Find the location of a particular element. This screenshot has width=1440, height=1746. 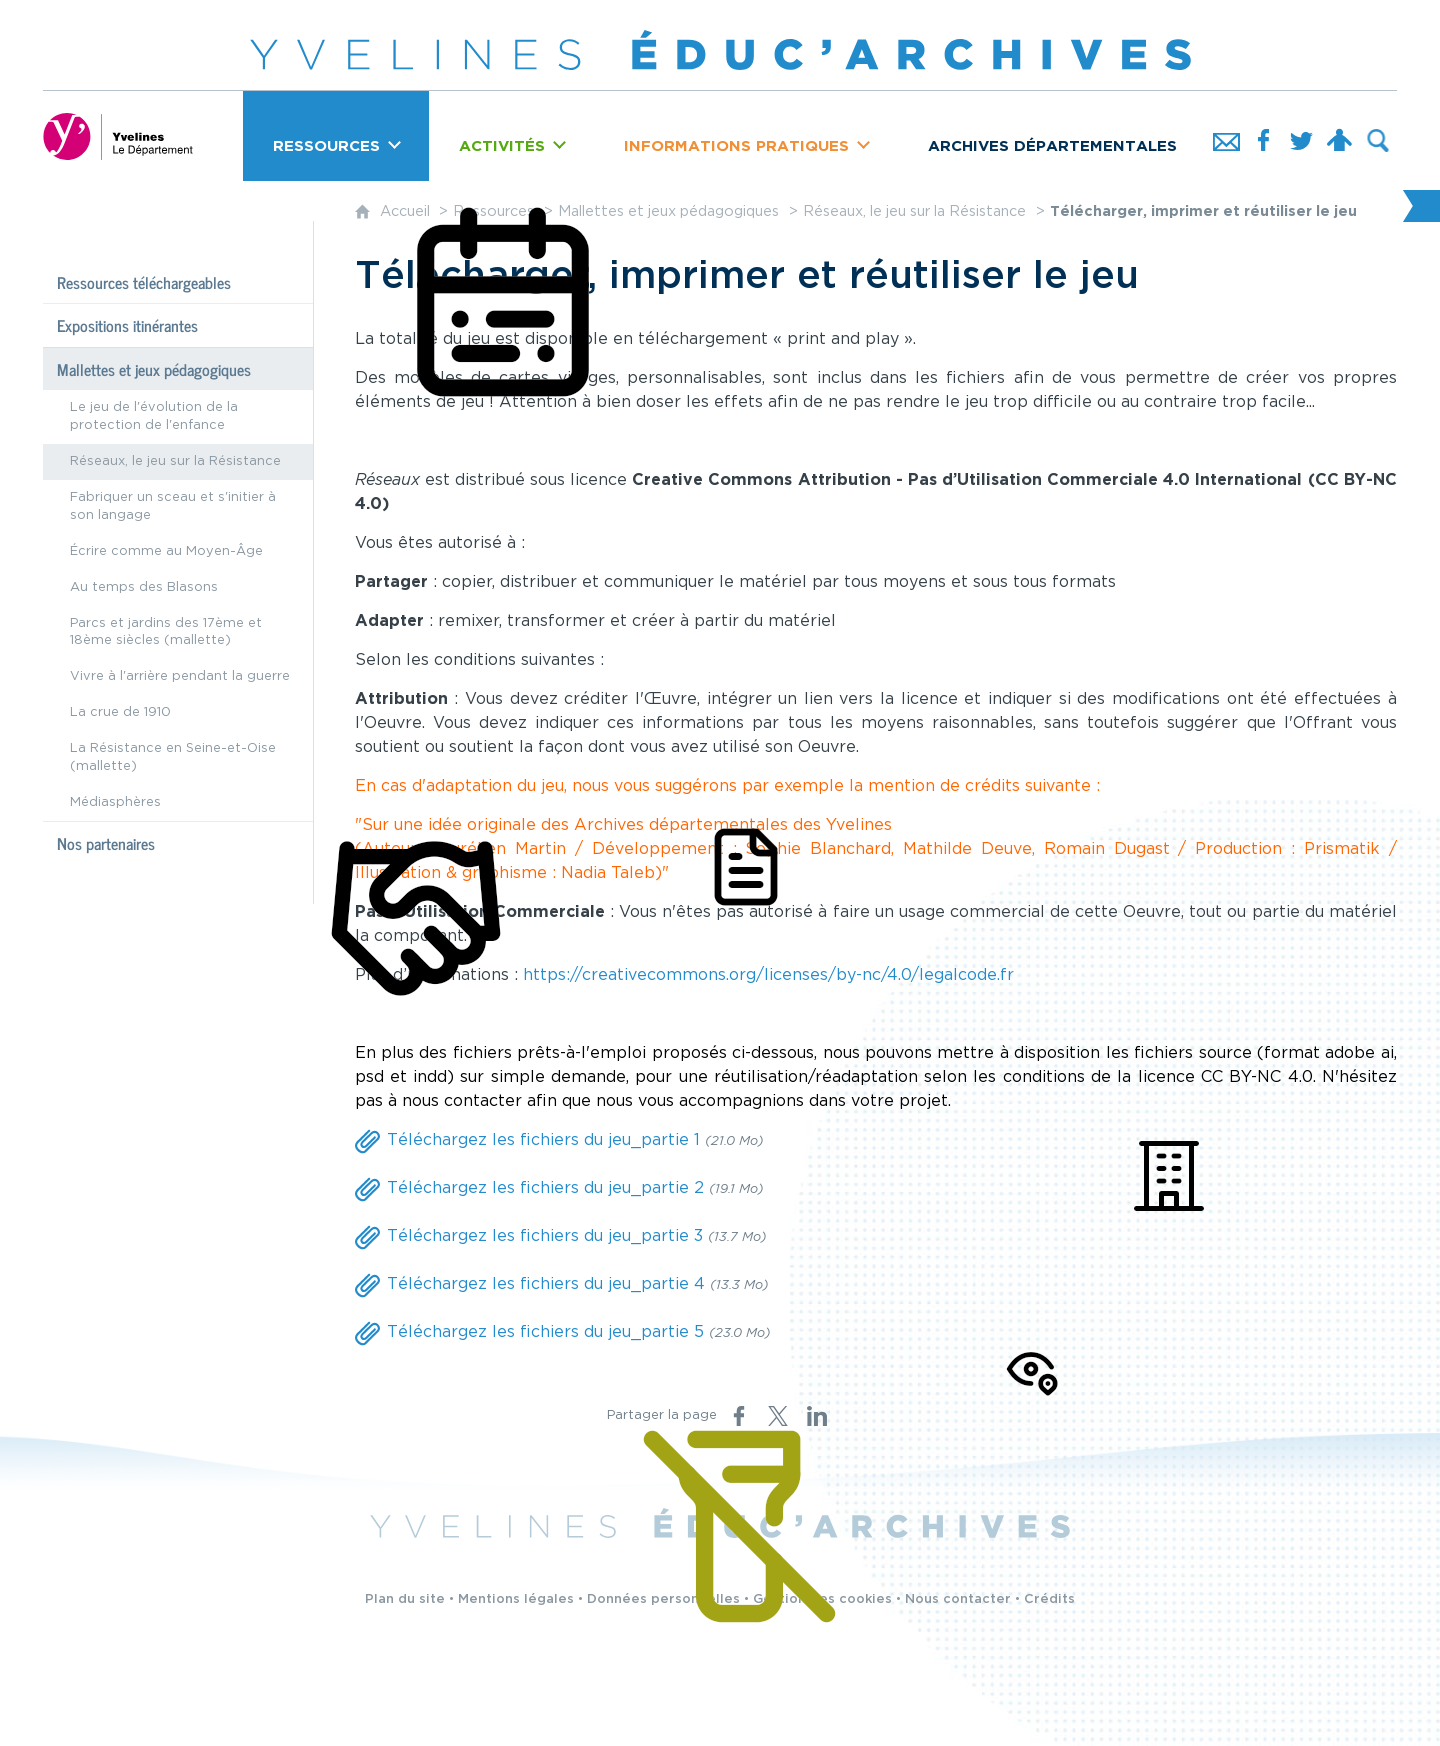

view document contents is located at coordinates (746, 867).